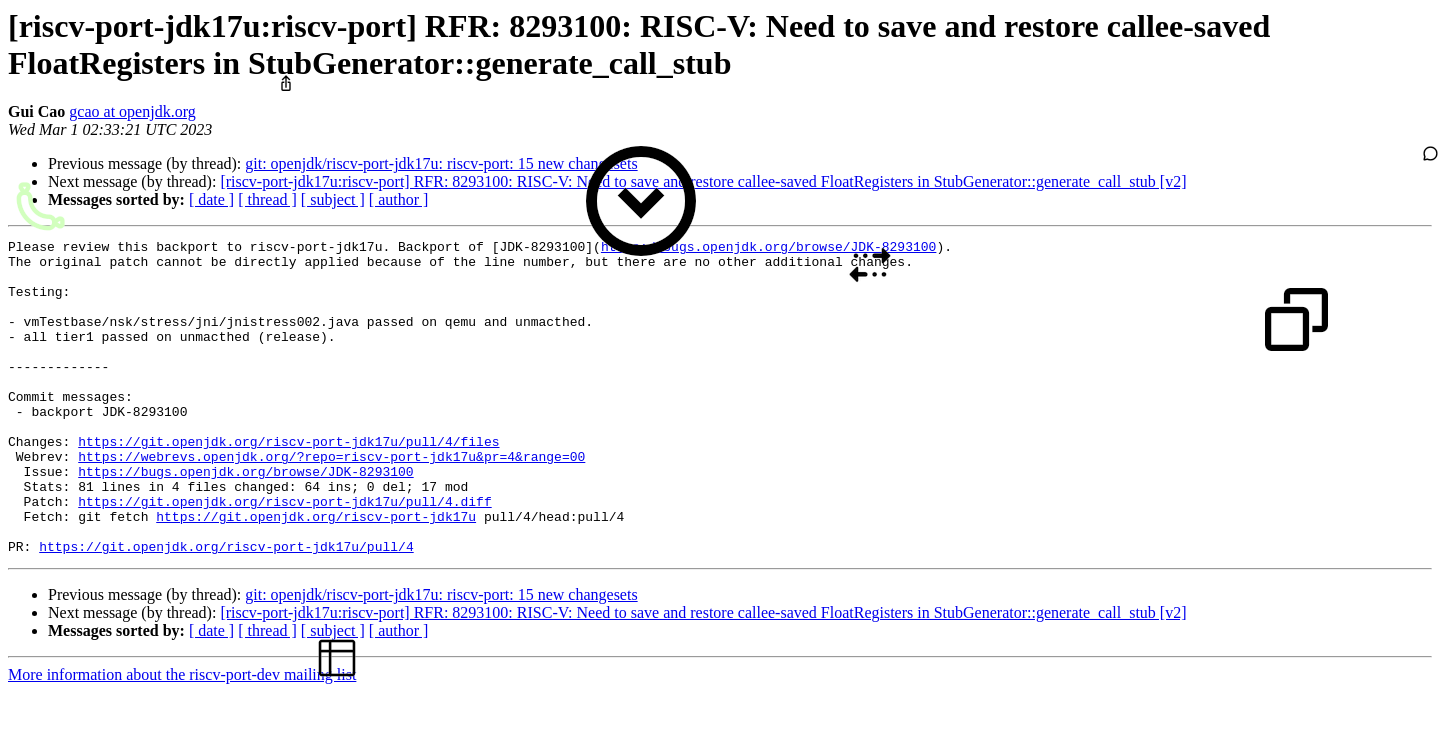 This screenshot has width=1440, height=755. I want to click on copy to clipboard, so click(1296, 319).